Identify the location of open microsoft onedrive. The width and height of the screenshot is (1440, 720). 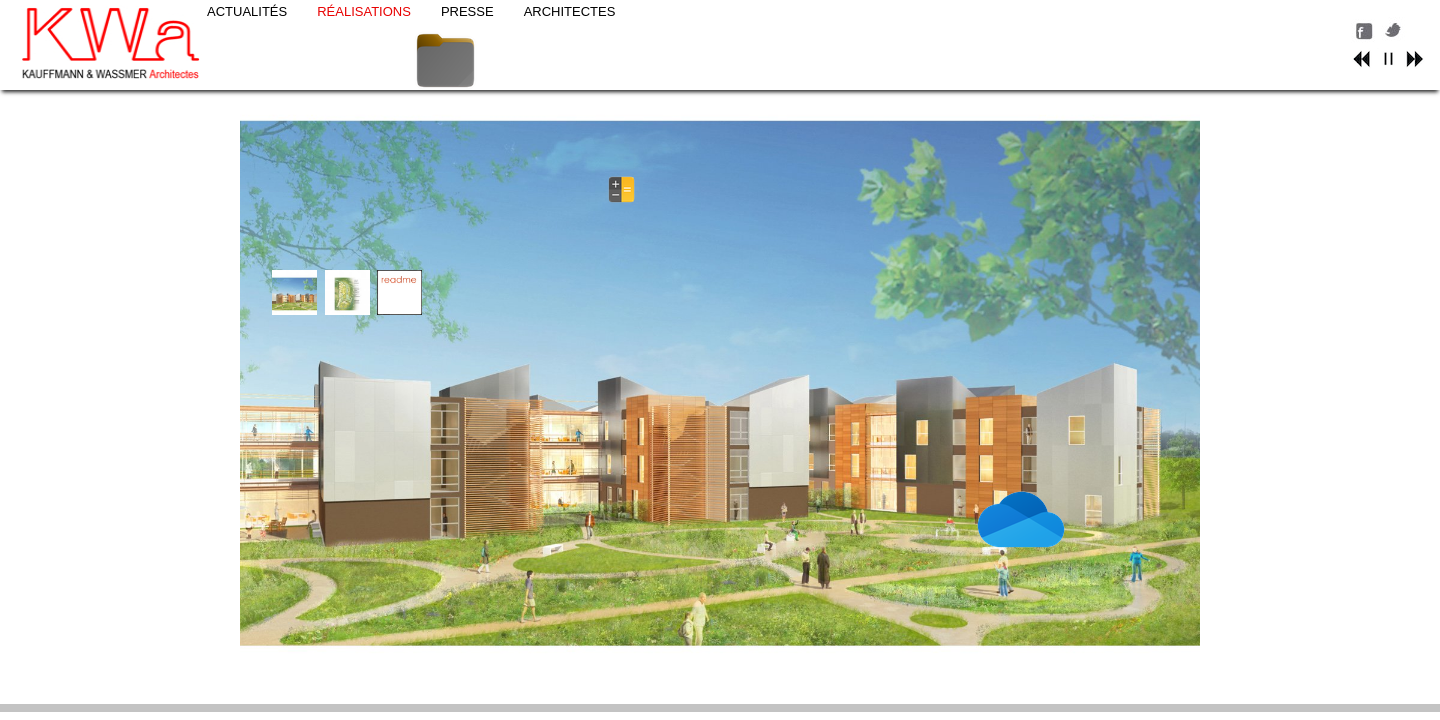
(1021, 519).